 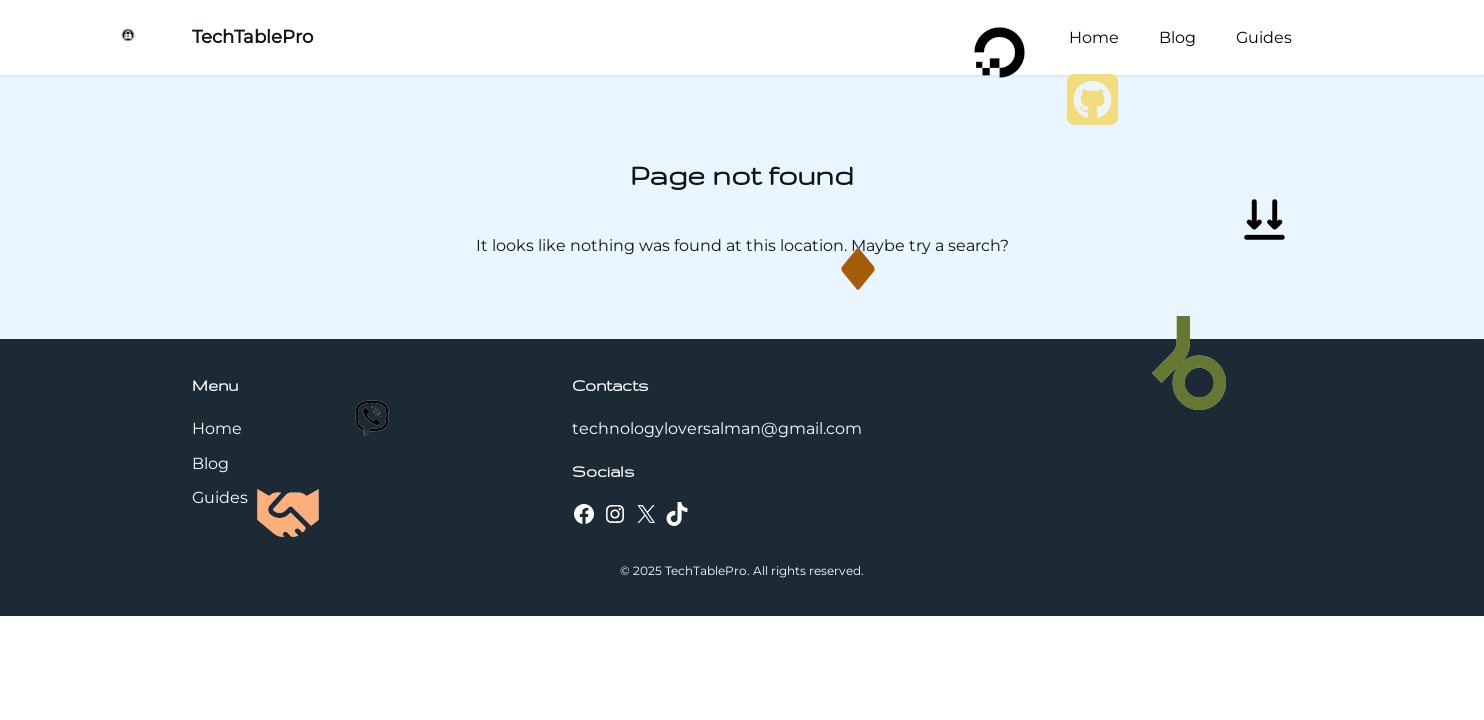 I want to click on view project on github, so click(x=1092, y=99).